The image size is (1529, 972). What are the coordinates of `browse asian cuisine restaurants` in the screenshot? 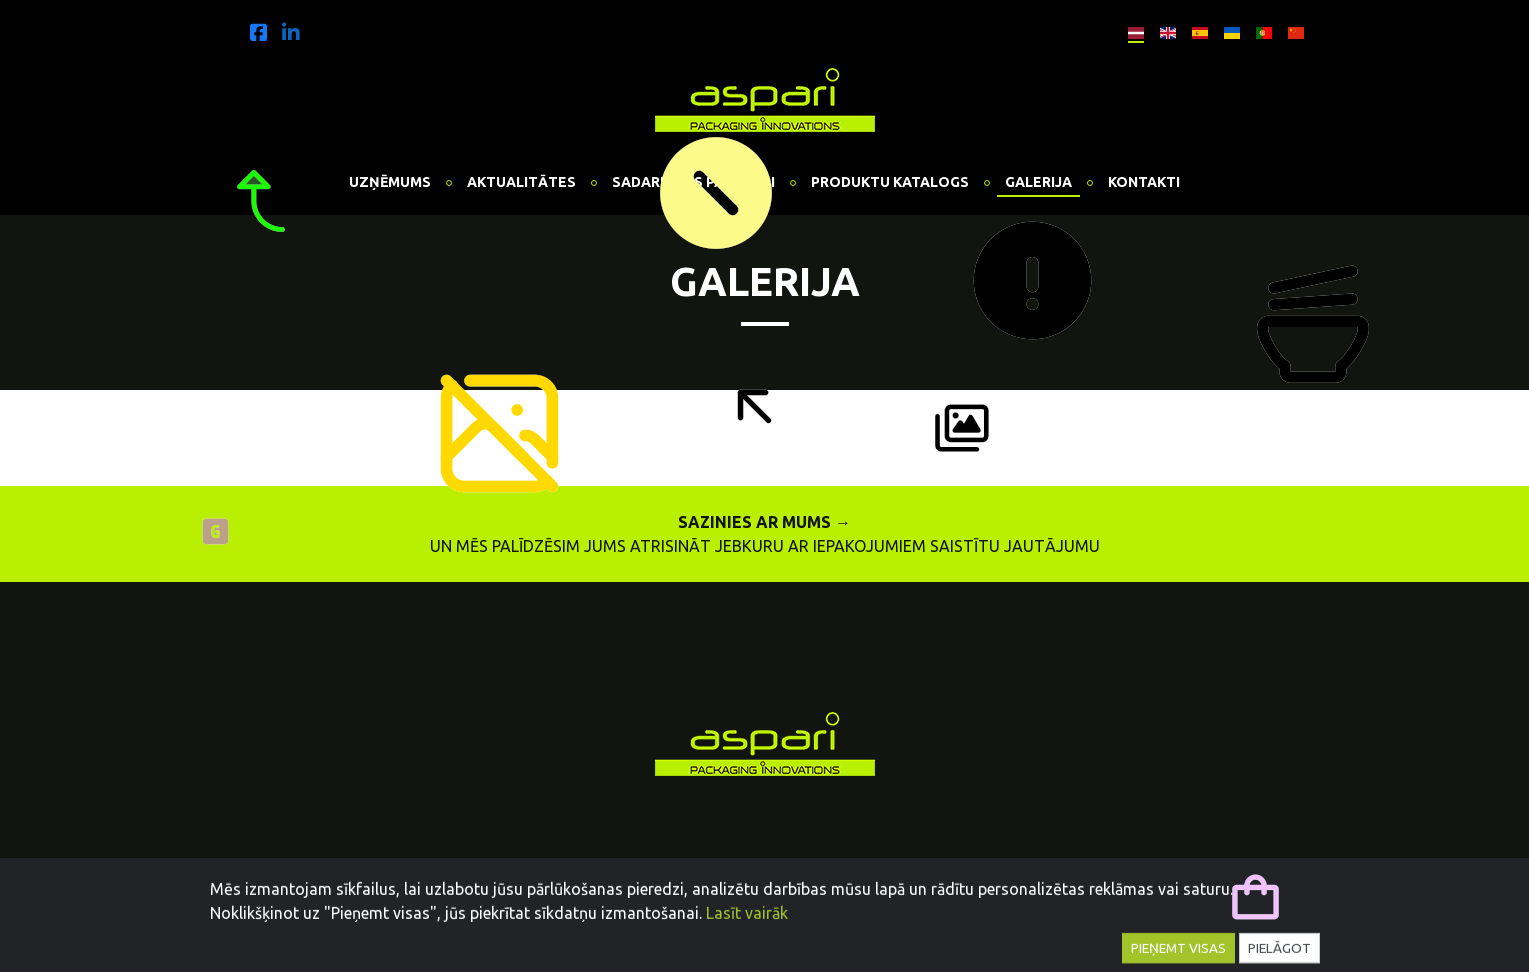 It's located at (1313, 327).